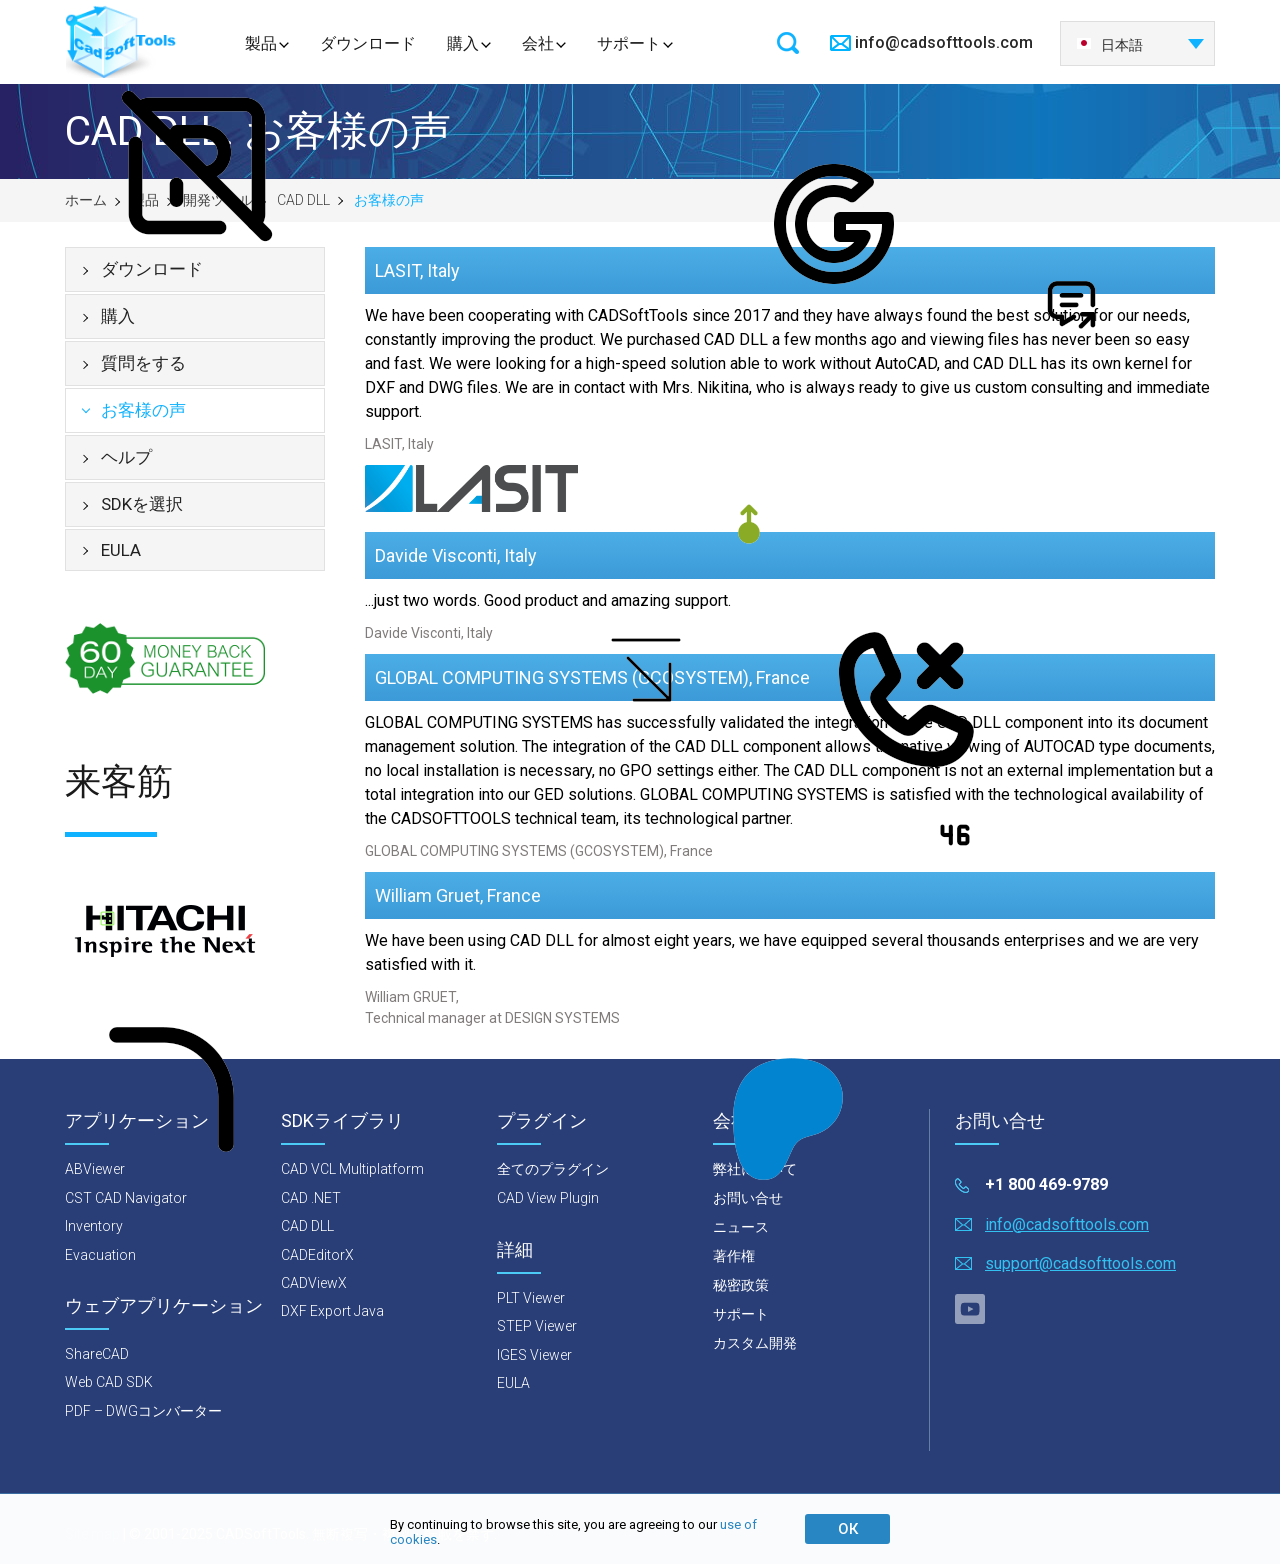  What do you see at coordinates (646, 673) in the screenshot?
I see `move item to bottom-right corner` at bounding box center [646, 673].